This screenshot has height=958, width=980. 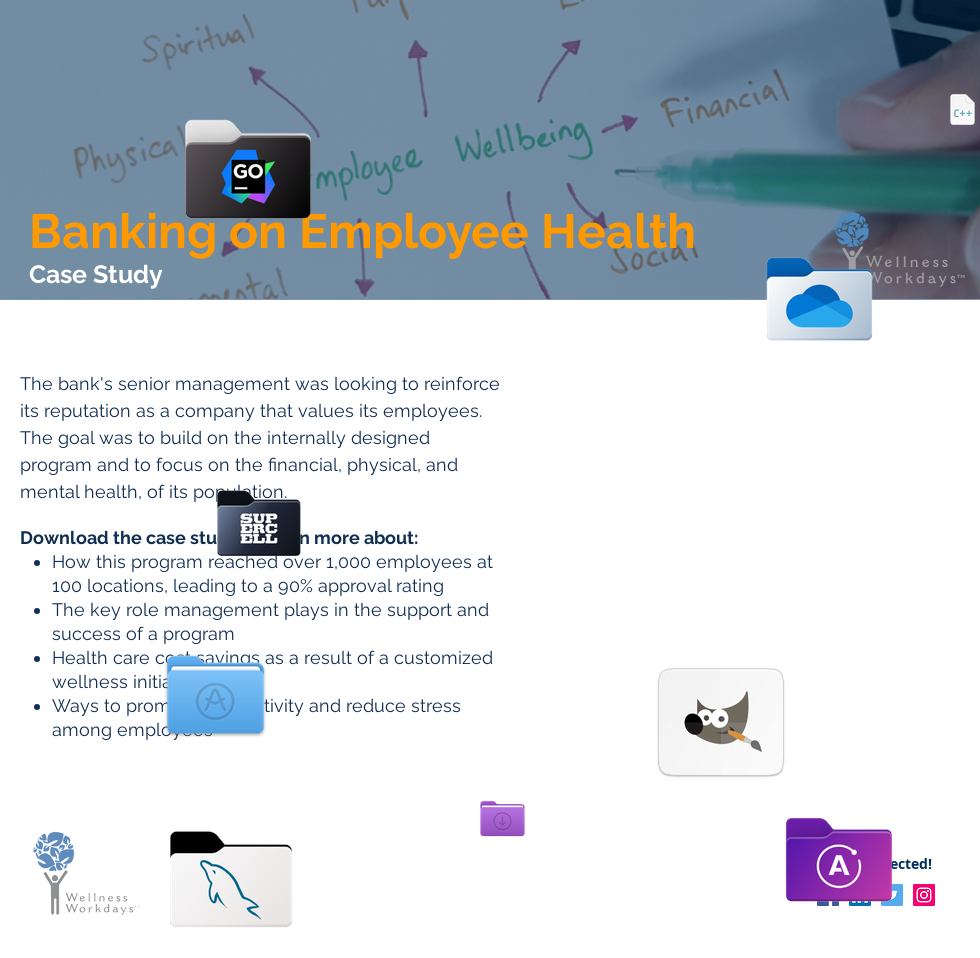 What do you see at coordinates (721, 718) in the screenshot?
I see `open a GIMP image file` at bounding box center [721, 718].